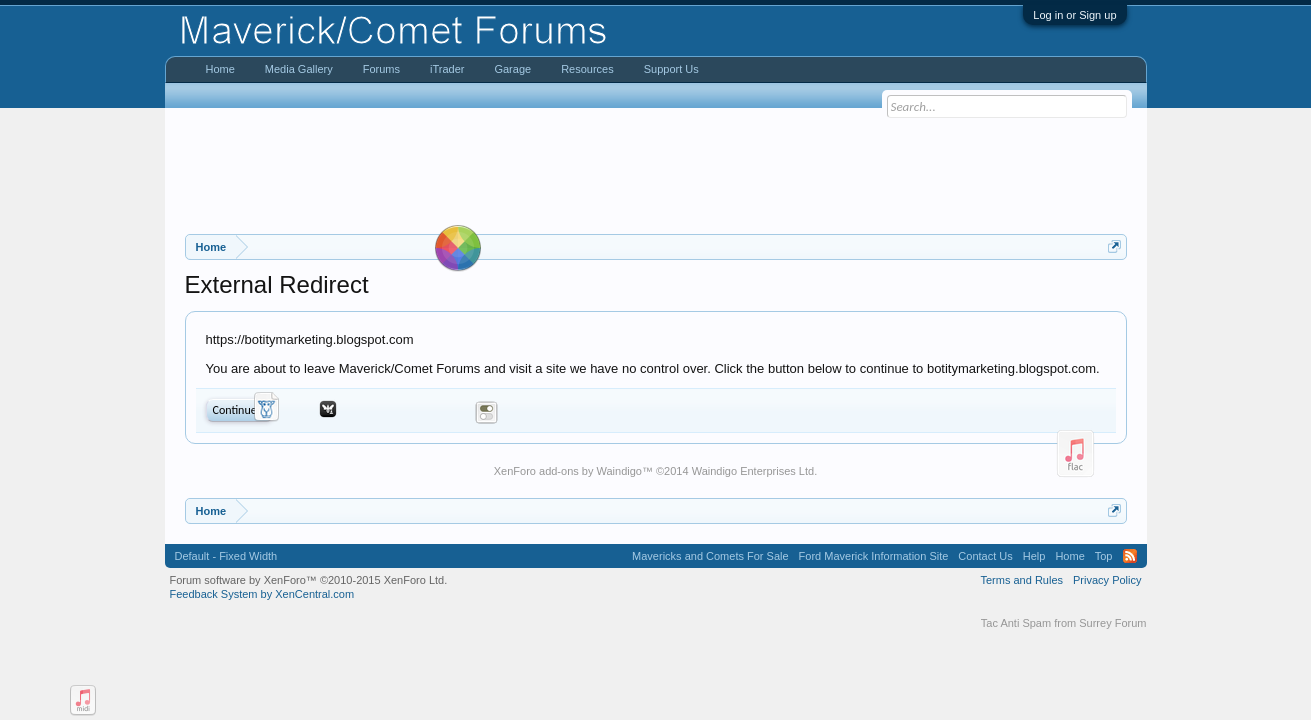 This screenshot has height=720, width=1311. I want to click on a midi audio file, so click(83, 700).